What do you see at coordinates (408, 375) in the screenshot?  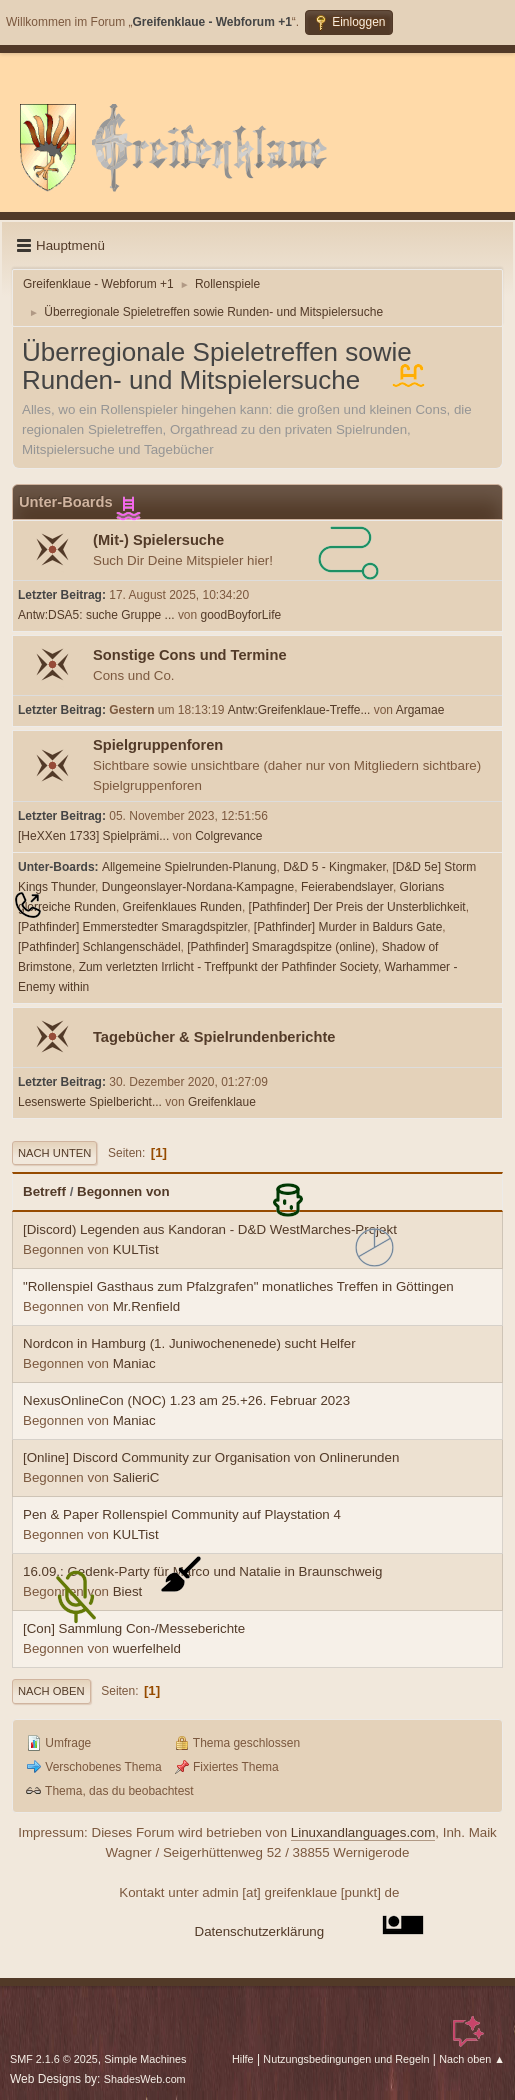 I see `indicates swimming pool amenity available` at bounding box center [408, 375].